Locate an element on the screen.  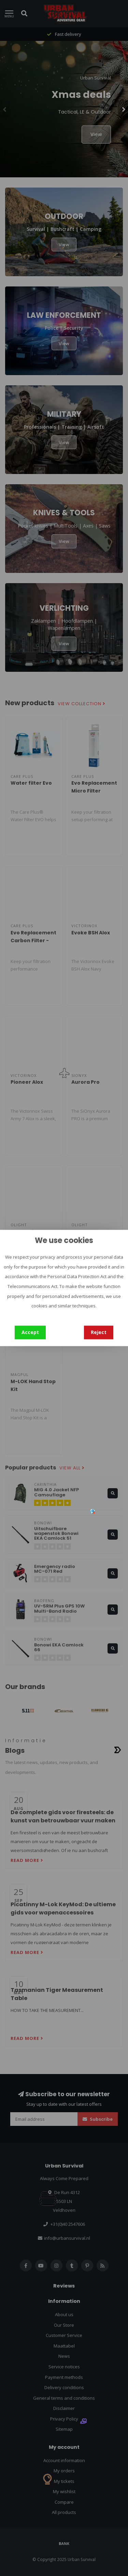
view contents of an open folder is located at coordinates (48, 2199).